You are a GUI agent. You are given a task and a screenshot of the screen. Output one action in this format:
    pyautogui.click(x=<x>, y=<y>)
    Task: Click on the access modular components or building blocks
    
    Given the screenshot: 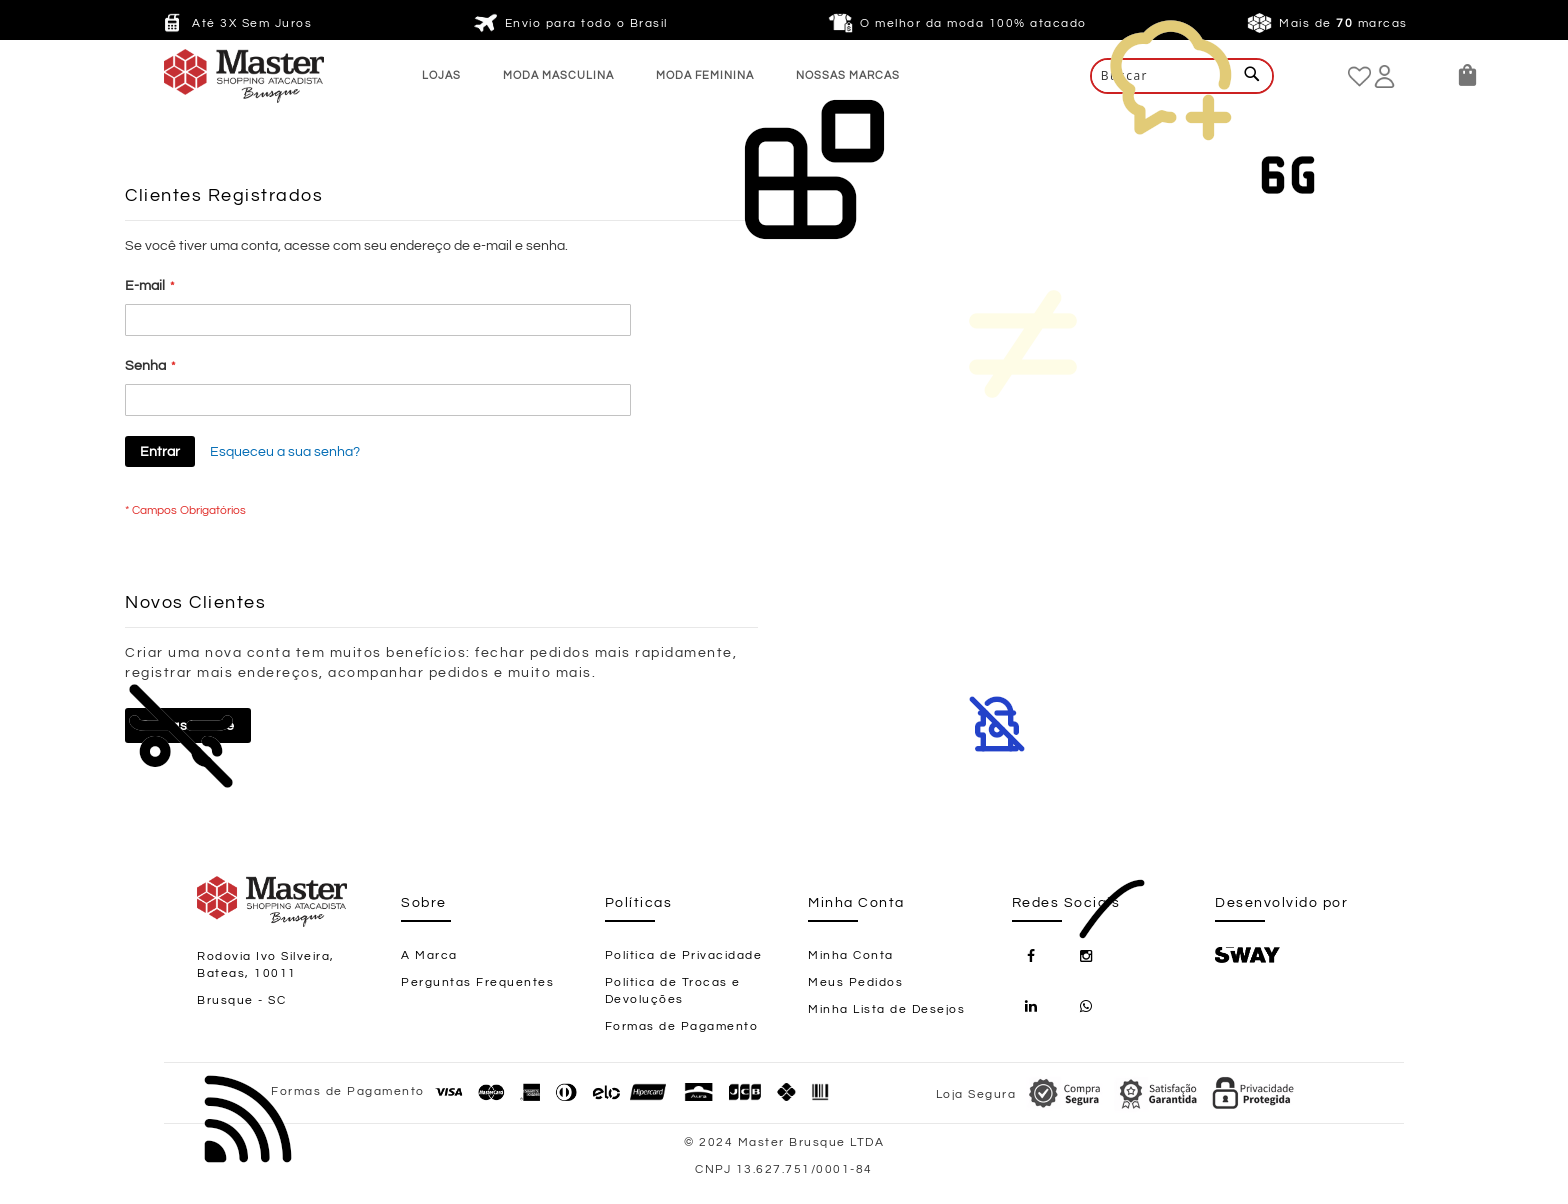 What is the action you would take?
    pyautogui.click(x=814, y=169)
    